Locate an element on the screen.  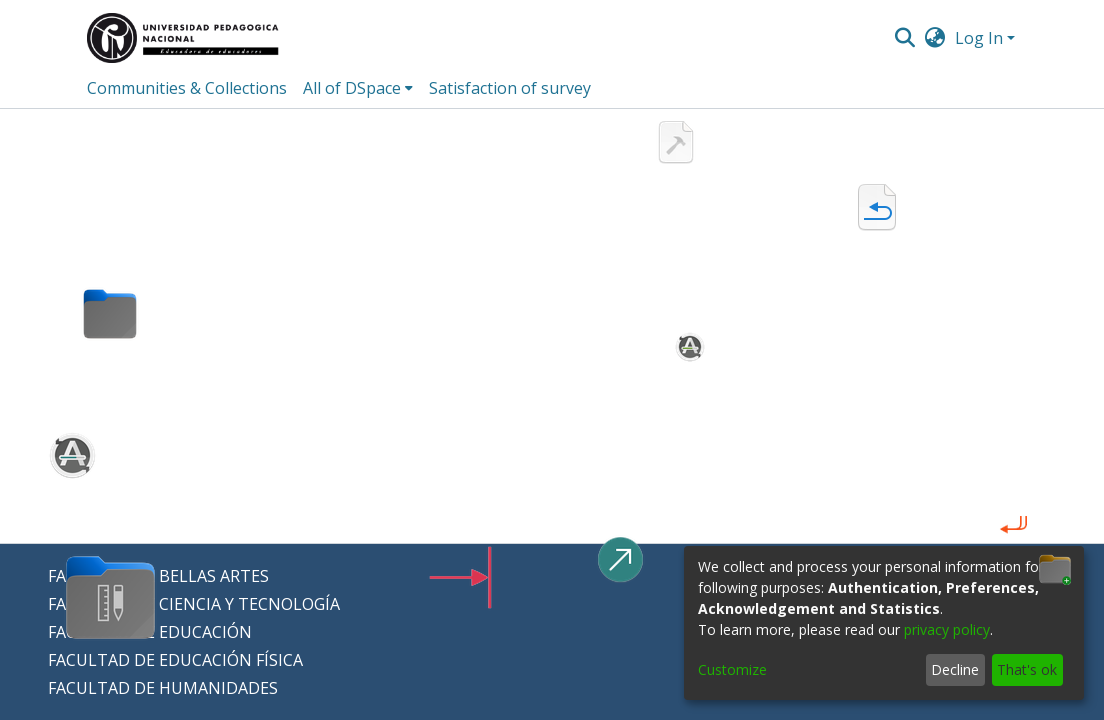
a cmake build configuration file is located at coordinates (676, 142).